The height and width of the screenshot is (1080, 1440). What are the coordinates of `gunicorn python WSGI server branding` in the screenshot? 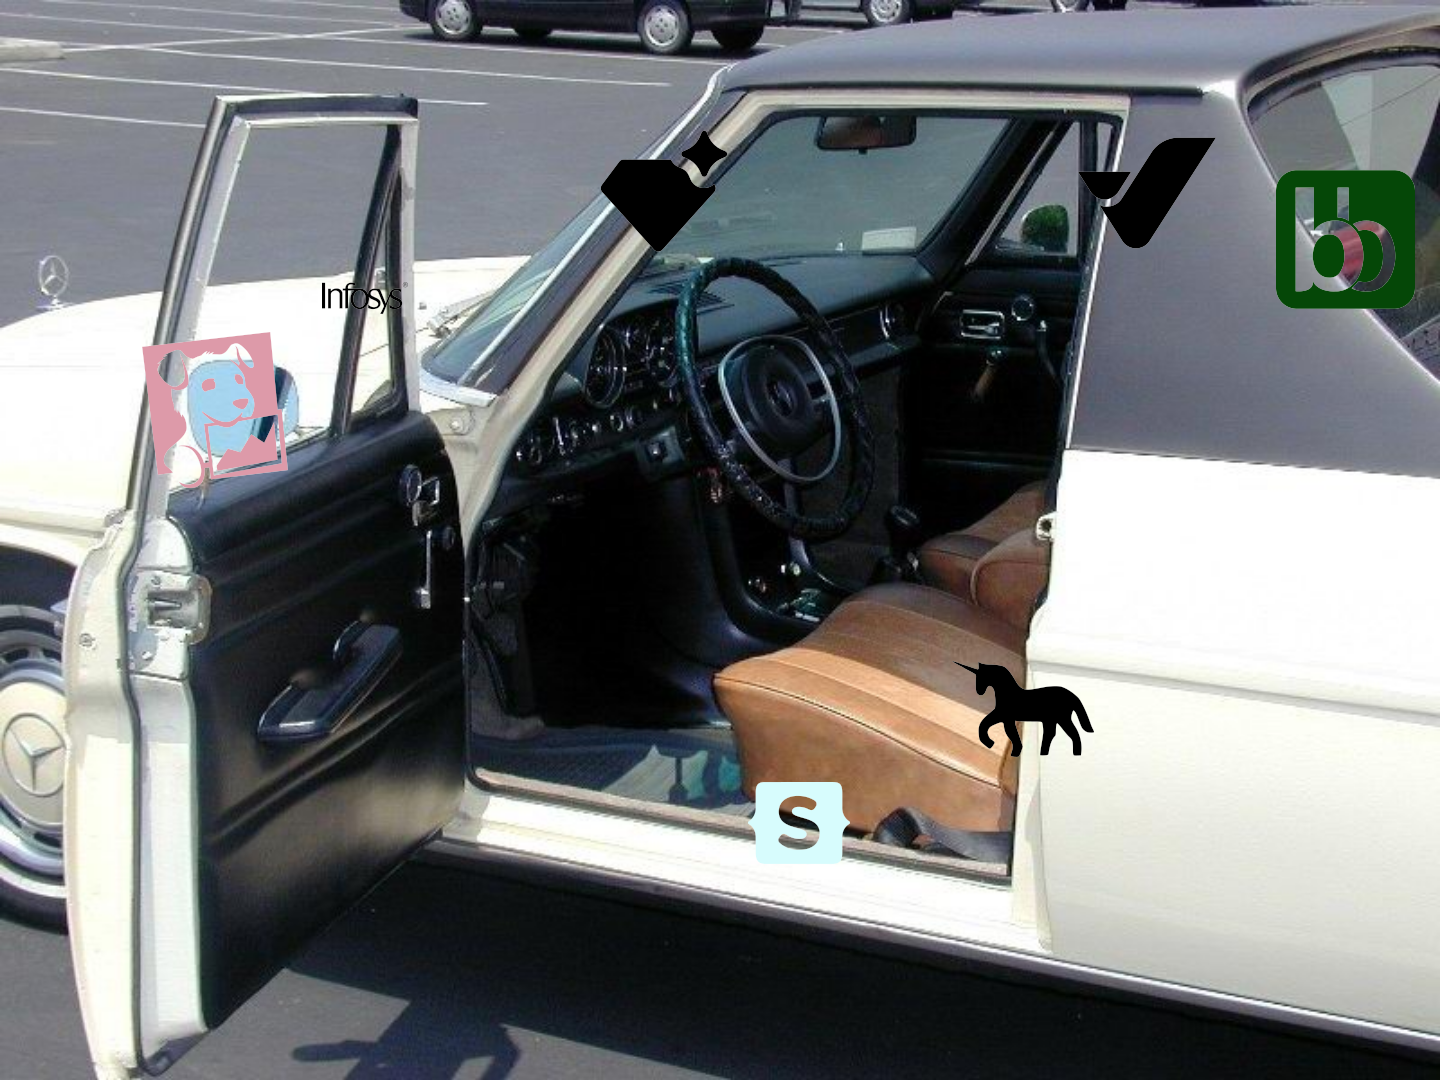 It's located at (1023, 709).